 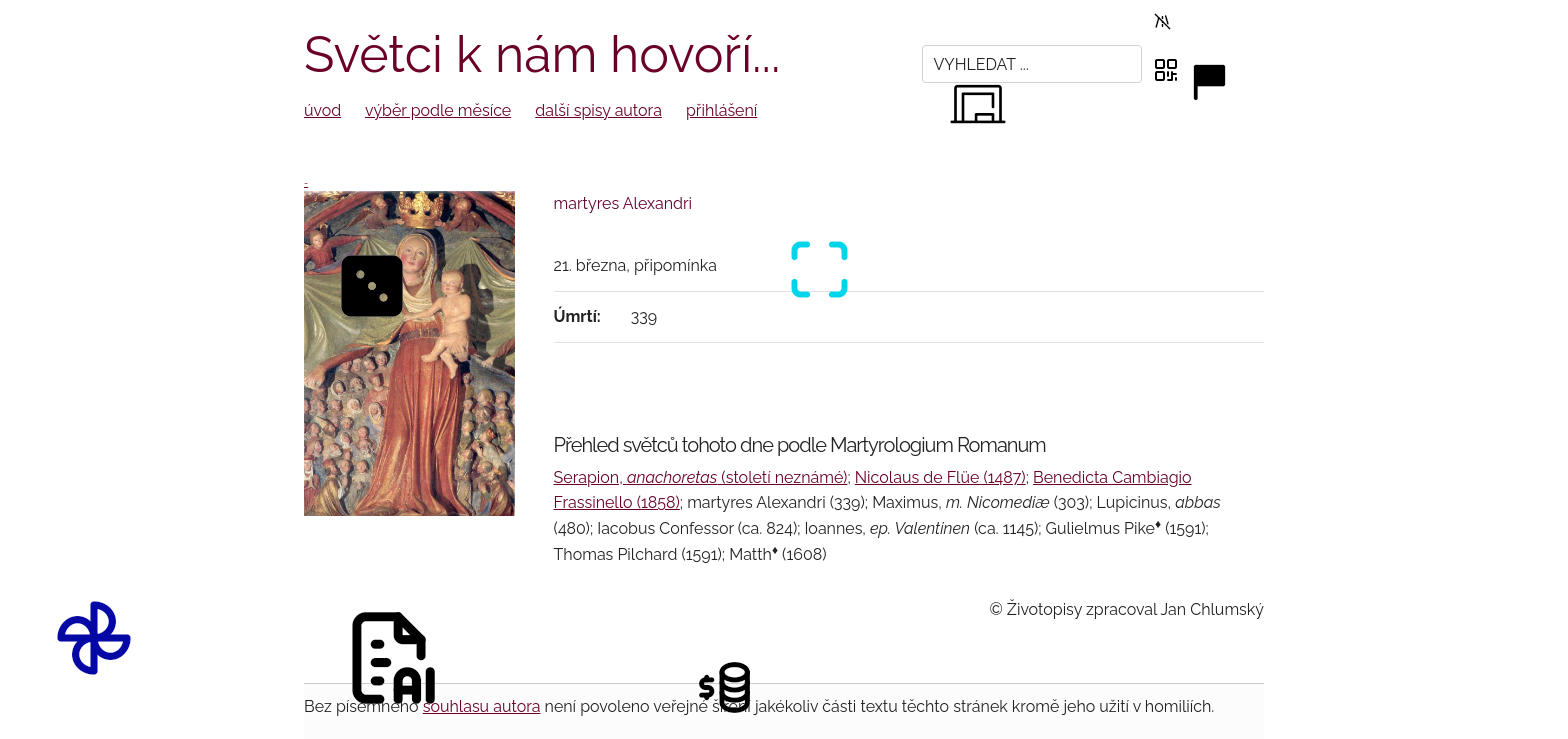 I want to click on scan or display a QR code, so click(x=1166, y=70).